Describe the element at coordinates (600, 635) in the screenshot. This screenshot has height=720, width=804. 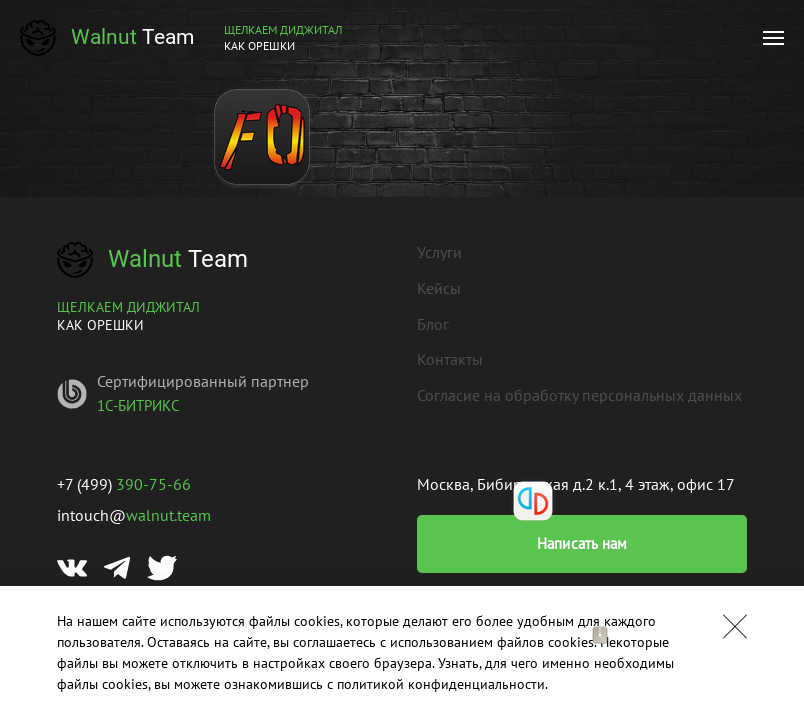
I see `open engrampa archive manager` at that location.